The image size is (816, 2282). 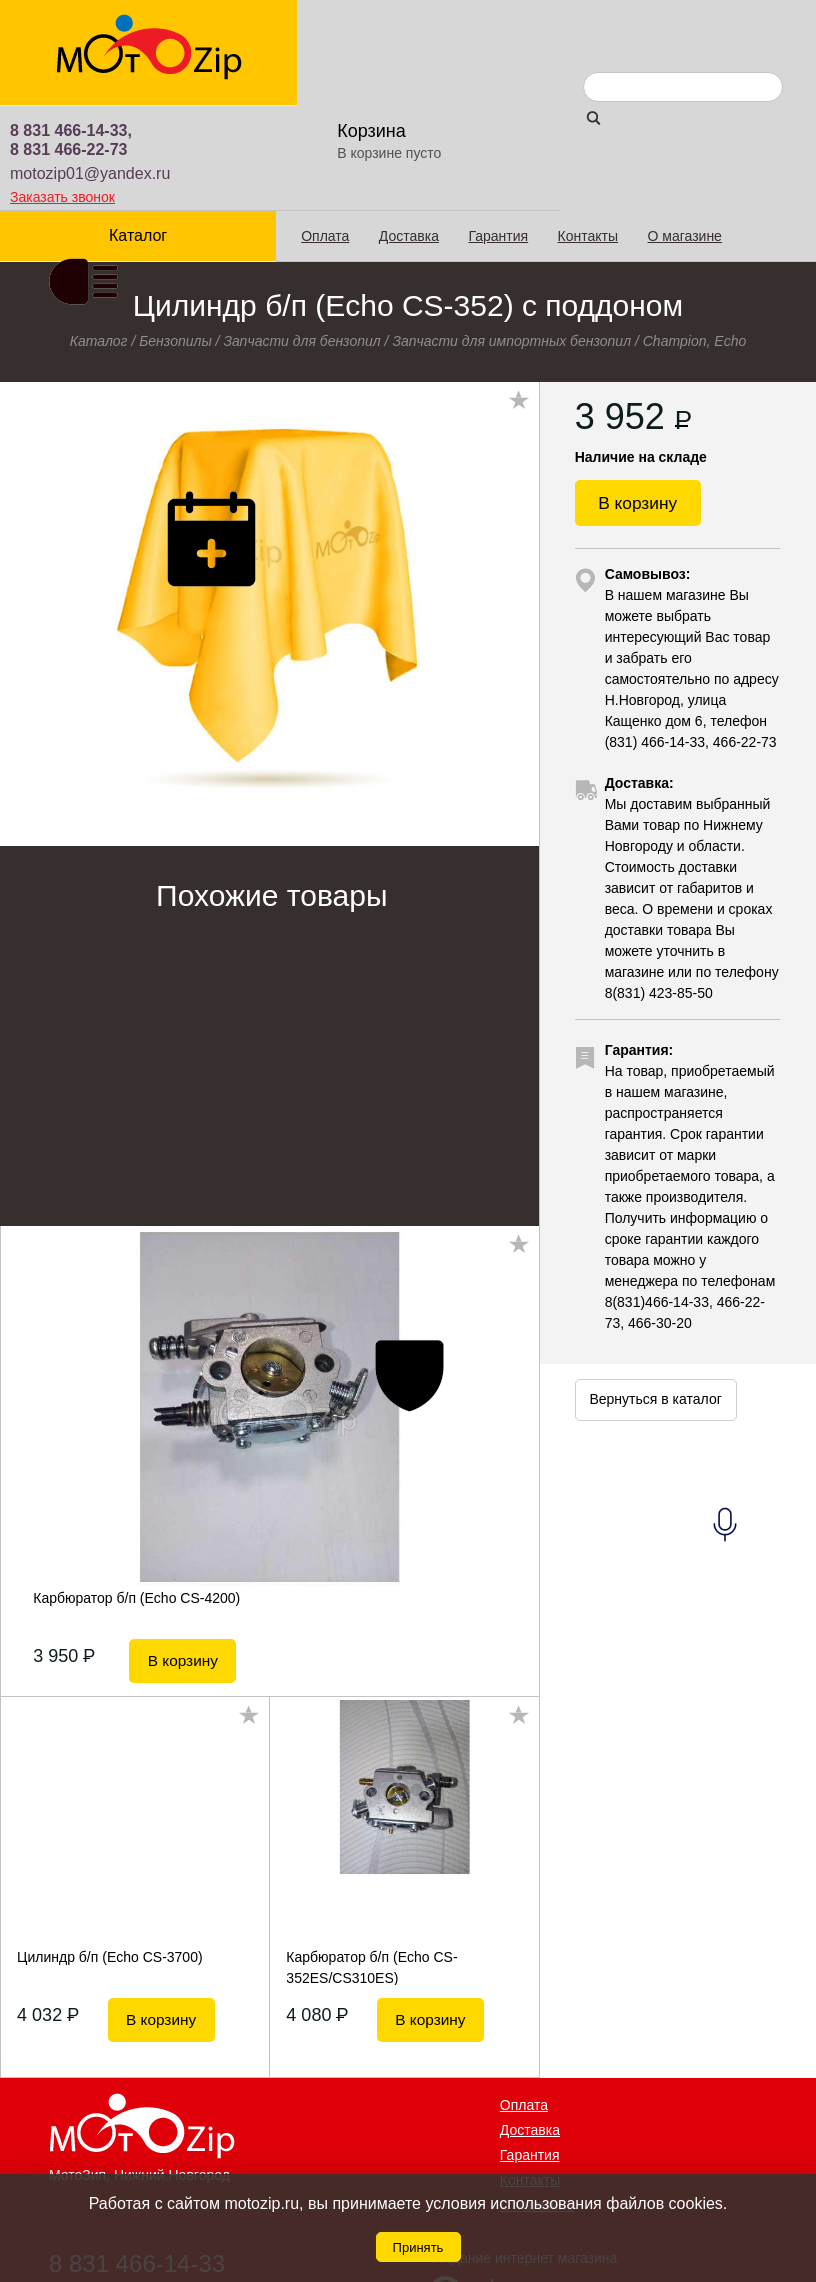 I want to click on tap to start voice input, so click(x=725, y=1524).